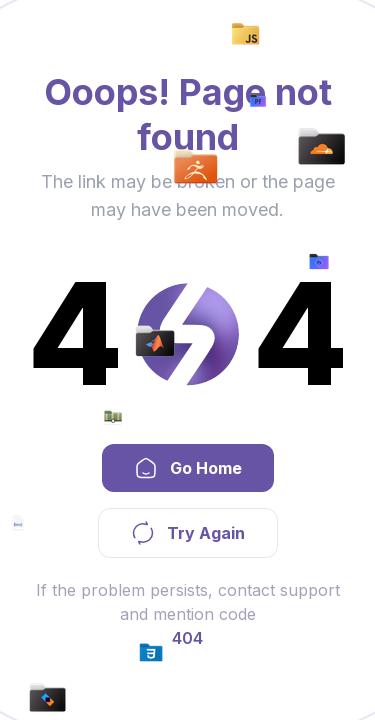  I want to click on open folder containing adobe photoshop express files, so click(319, 262).